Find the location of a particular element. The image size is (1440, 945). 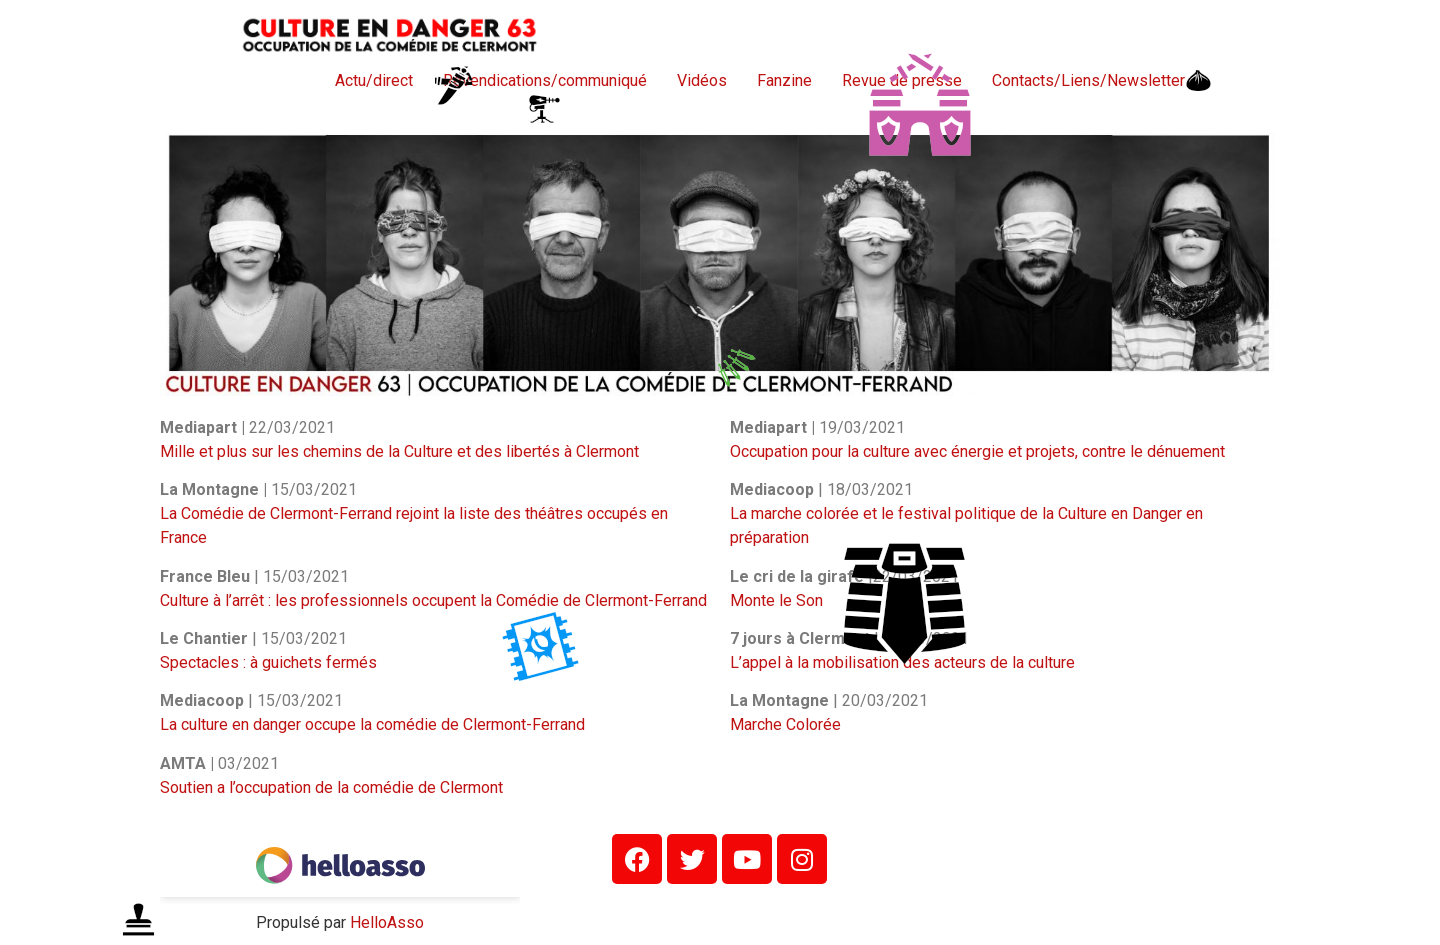

apply a stamp or seal to a document is located at coordinates (138, 919).